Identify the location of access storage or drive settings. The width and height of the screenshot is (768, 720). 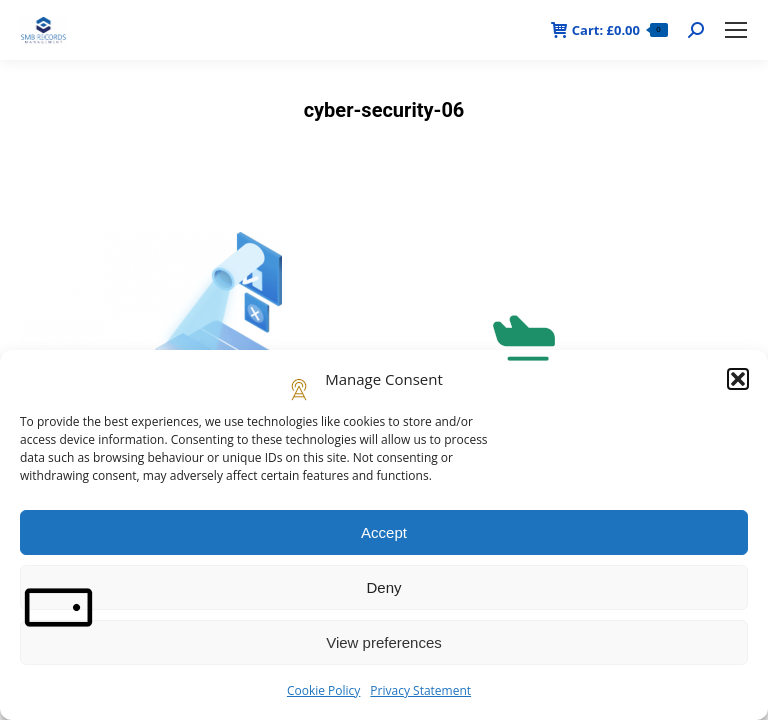
(58, 607).